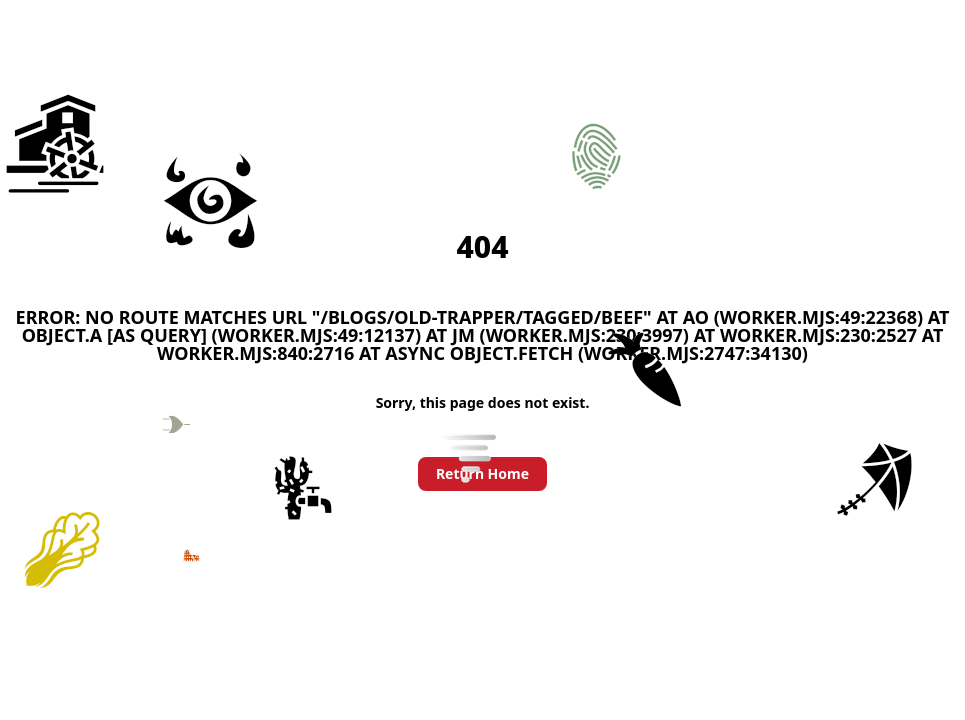 The height and width of the screenshot is (720, 965). I want to click on kite flying game or activity, so click(876, 477).